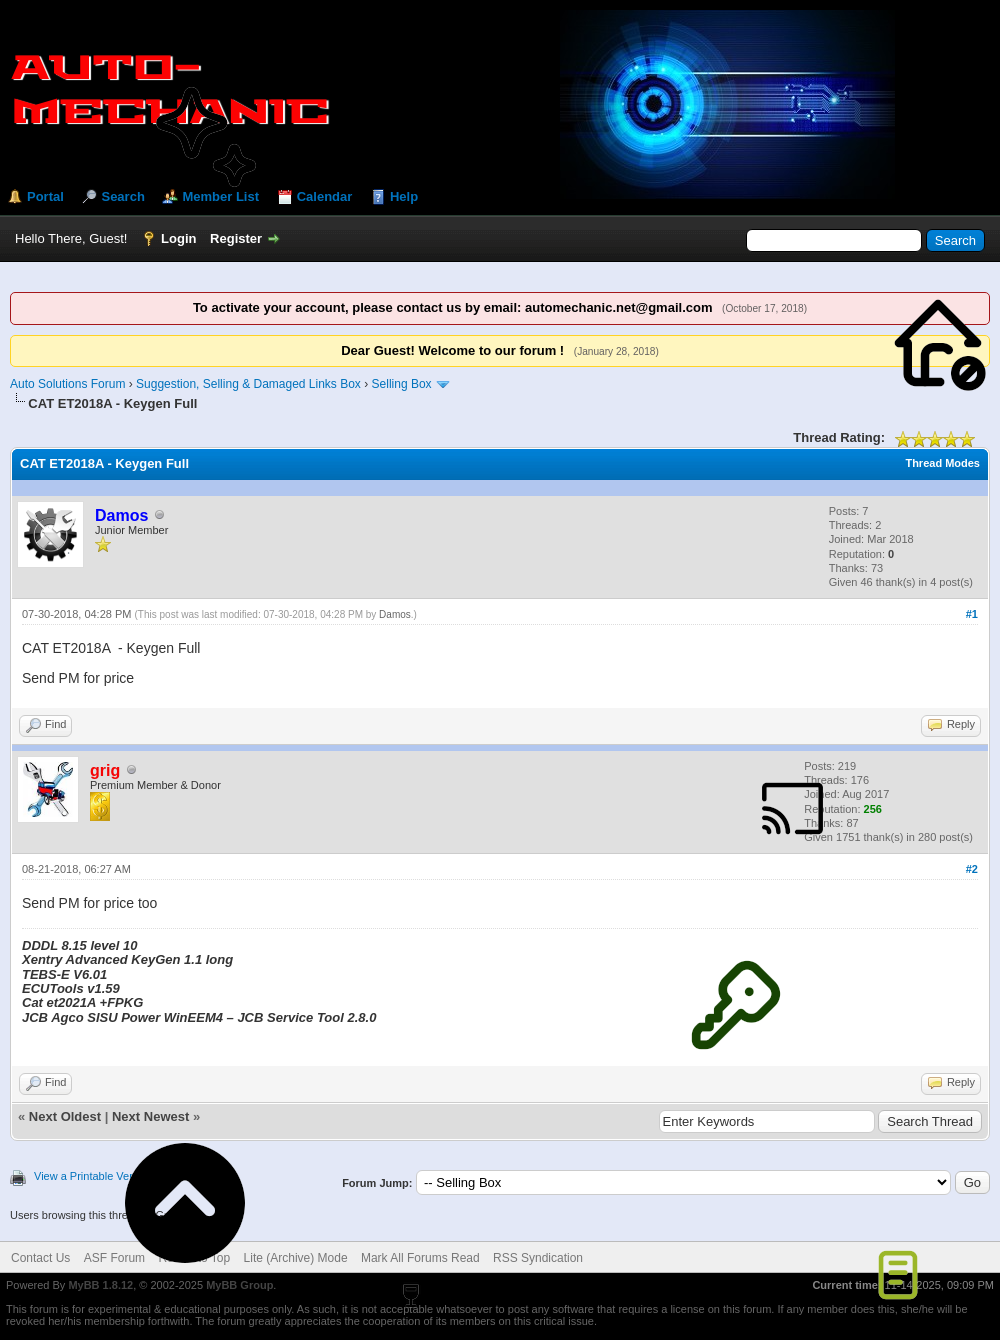 The width and height of the screenshot is (1000, 1340). What do you see at coordinates (898, 1275) in the screenshot?
I see `view your notes` at bounding box center [898, 1275].